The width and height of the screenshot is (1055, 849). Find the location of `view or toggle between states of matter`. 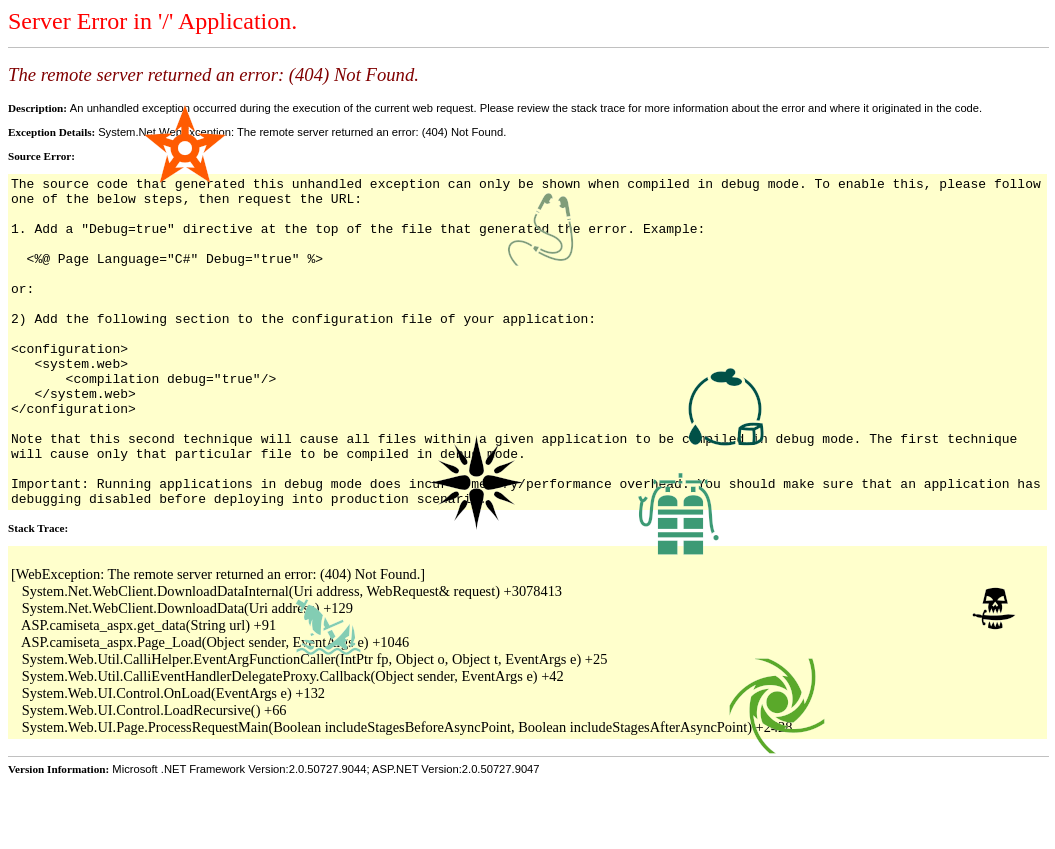

view or toggle between states of matter is located at coordinates (725, 409).